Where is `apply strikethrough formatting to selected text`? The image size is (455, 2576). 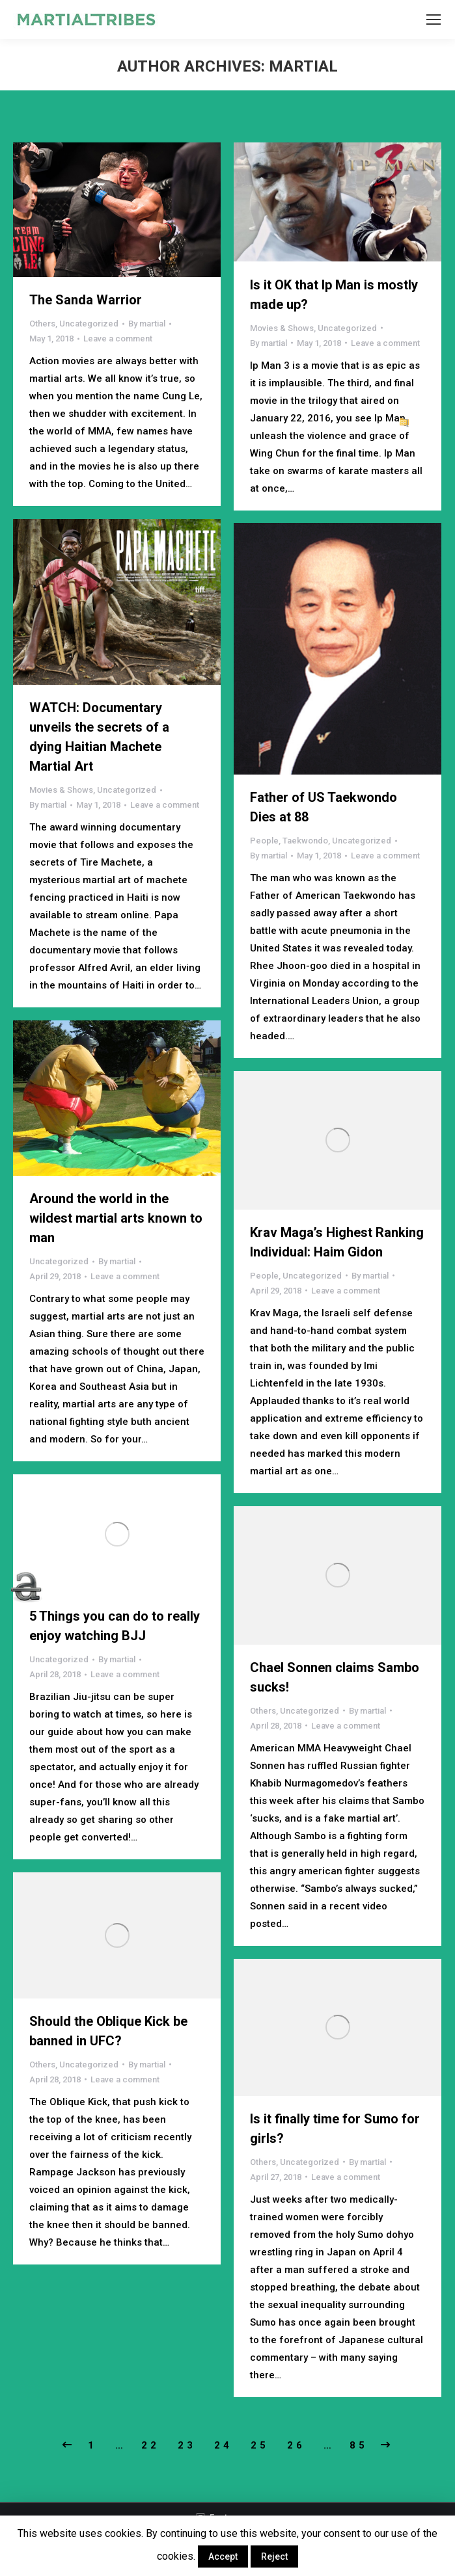
apply strikethrough formatting to selected text is located at coordinates (27, 1587).